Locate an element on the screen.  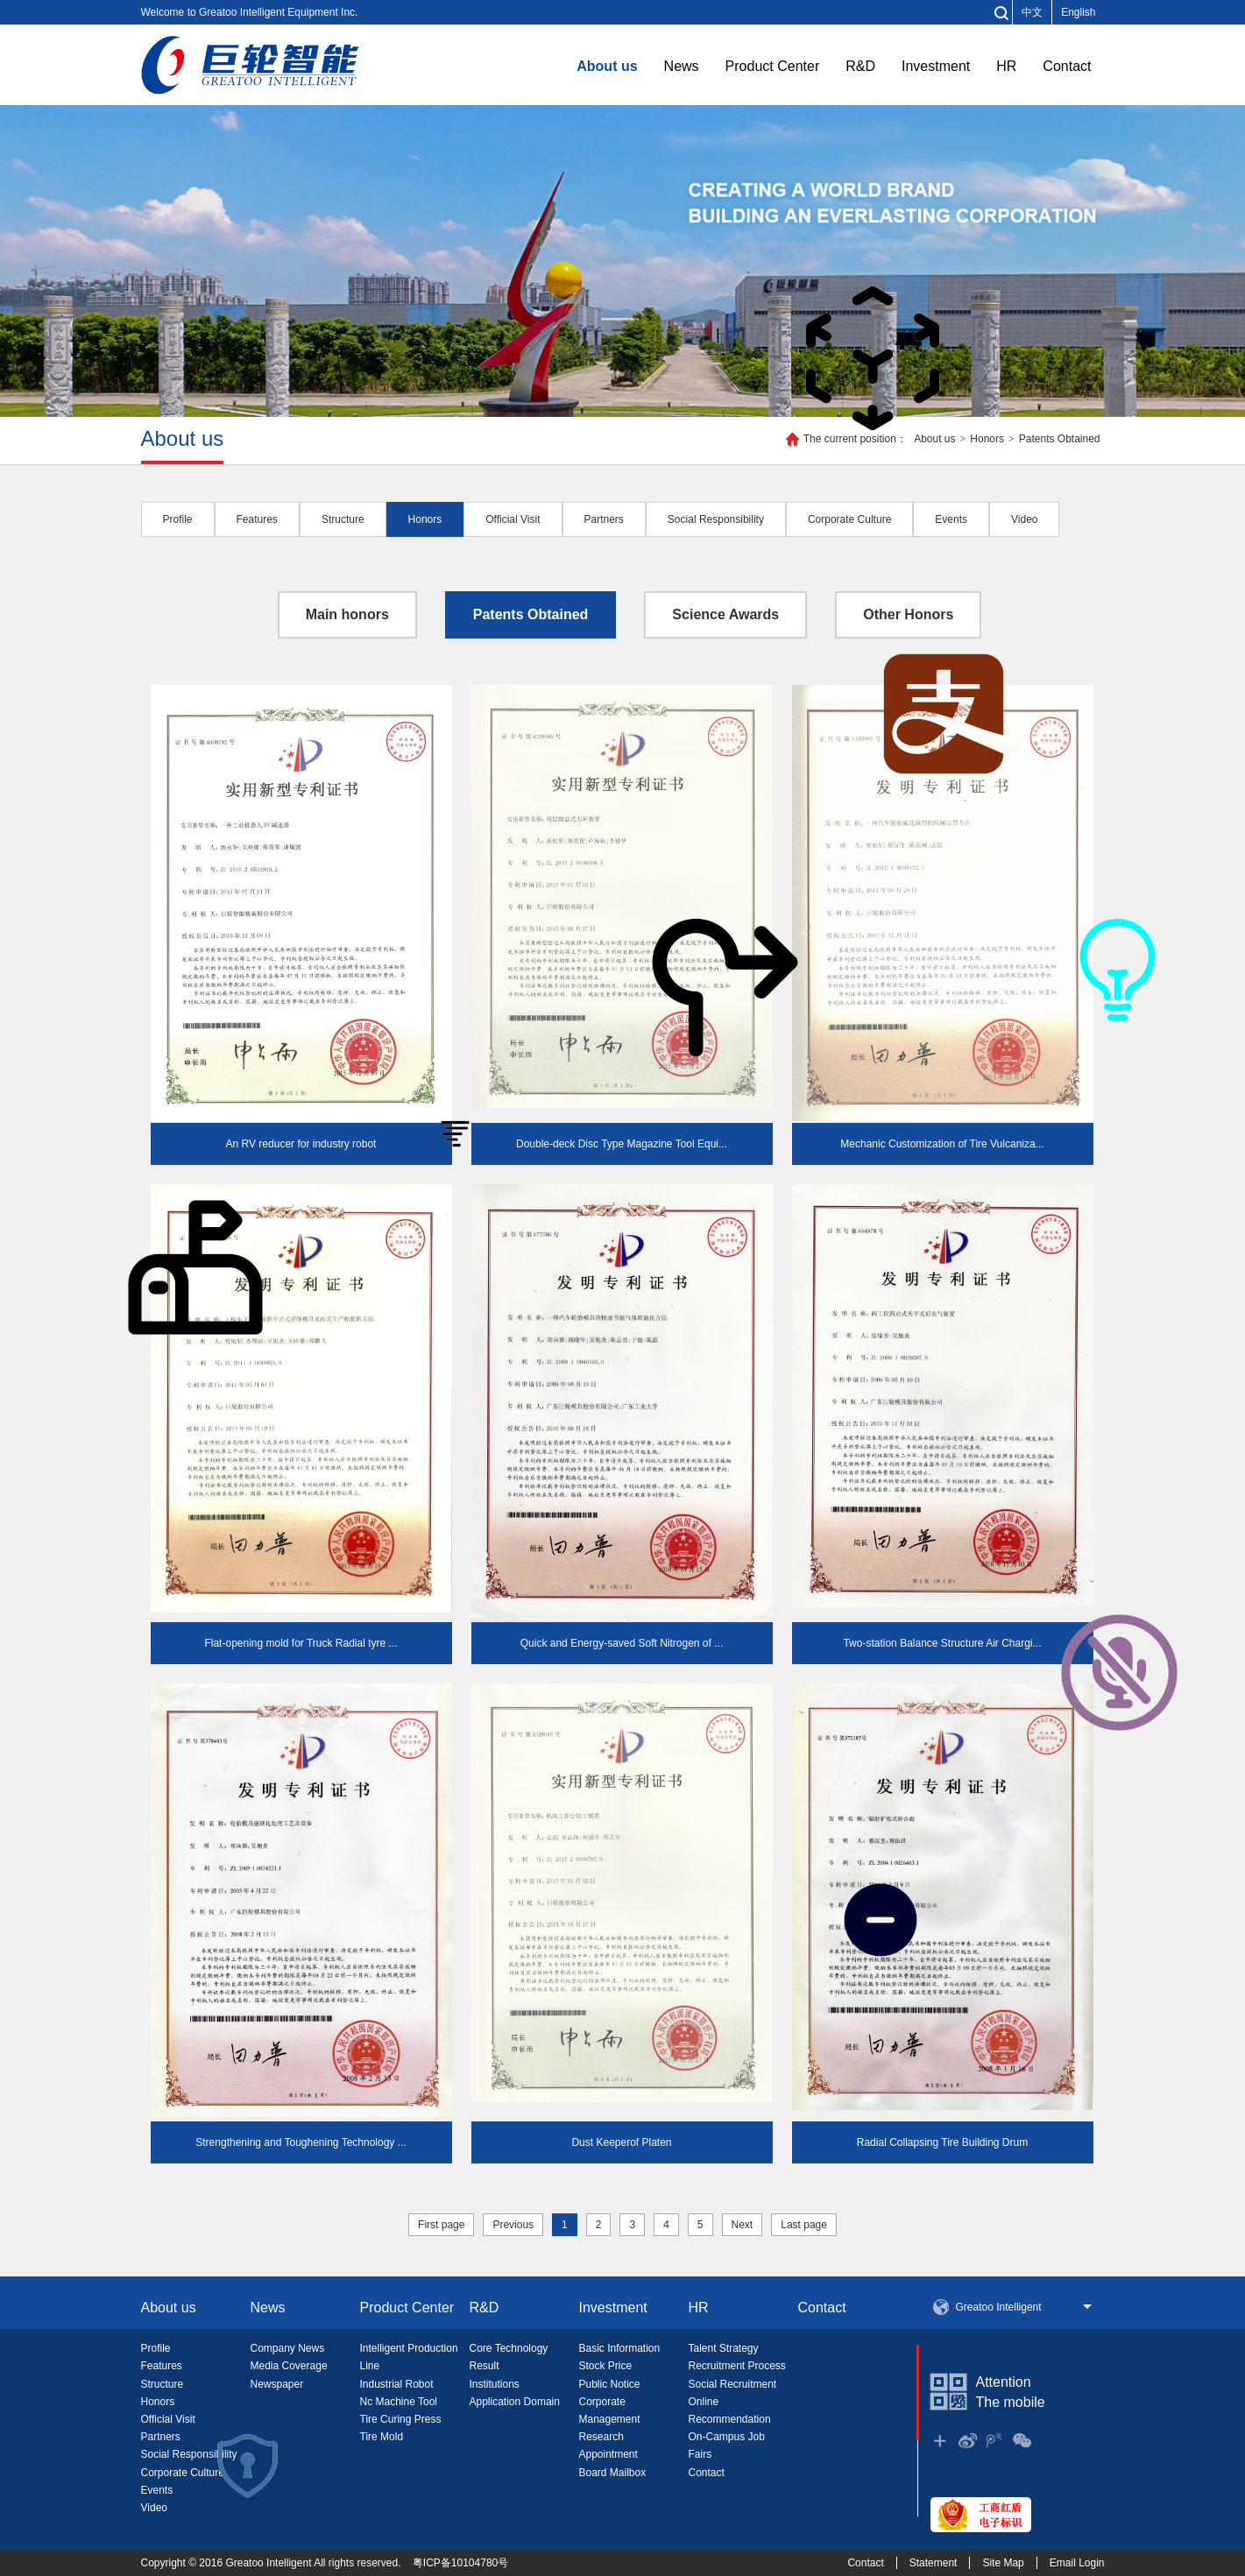
view 3D model or object is located at coordinates (873, 358).